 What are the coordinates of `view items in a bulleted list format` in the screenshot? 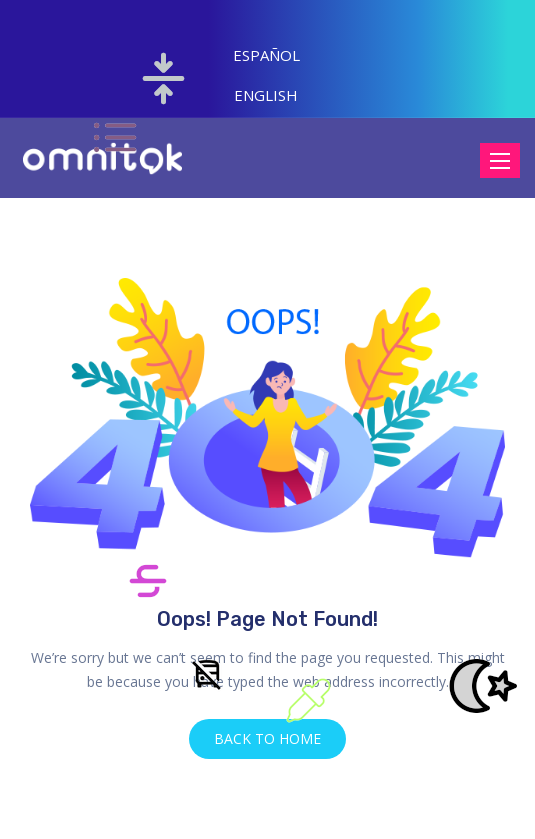 It's located at (115, 137).